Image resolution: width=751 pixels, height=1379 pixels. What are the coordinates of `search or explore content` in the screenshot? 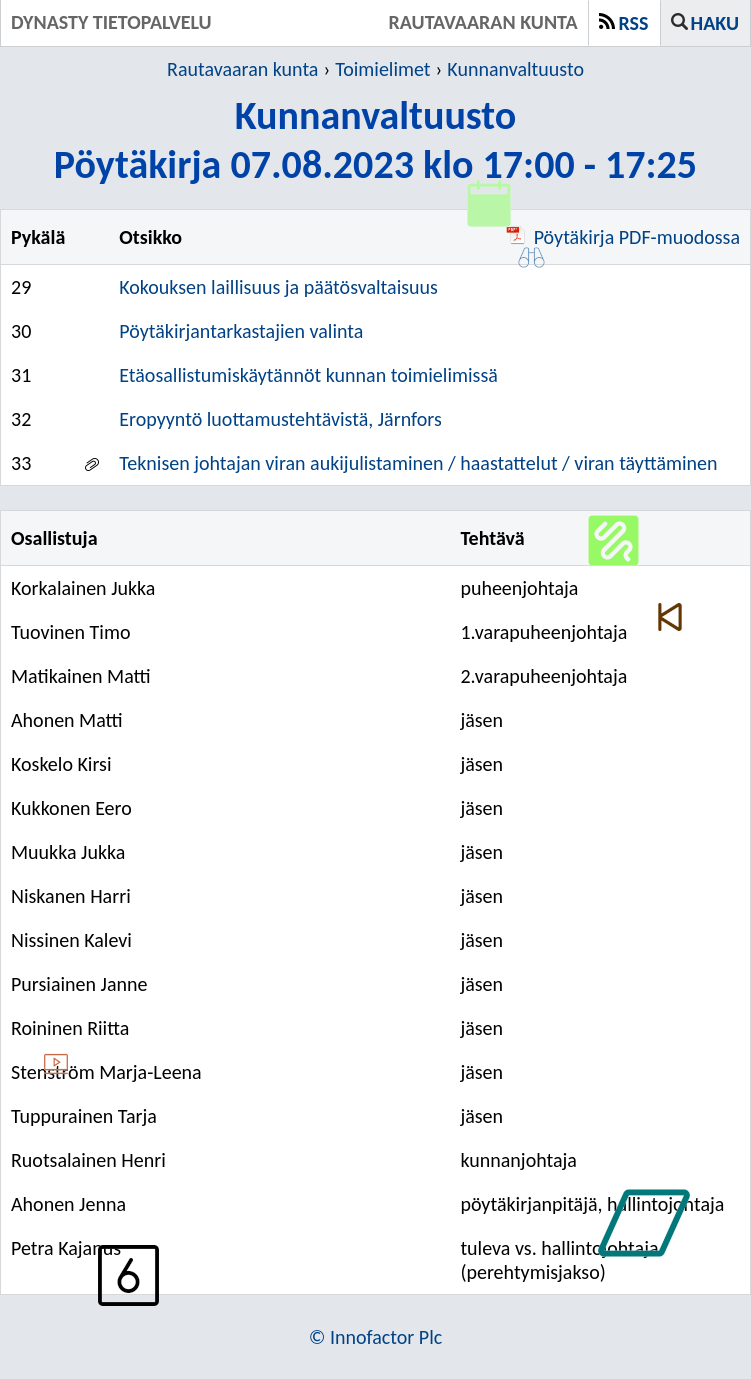 It's located at (531, 257).